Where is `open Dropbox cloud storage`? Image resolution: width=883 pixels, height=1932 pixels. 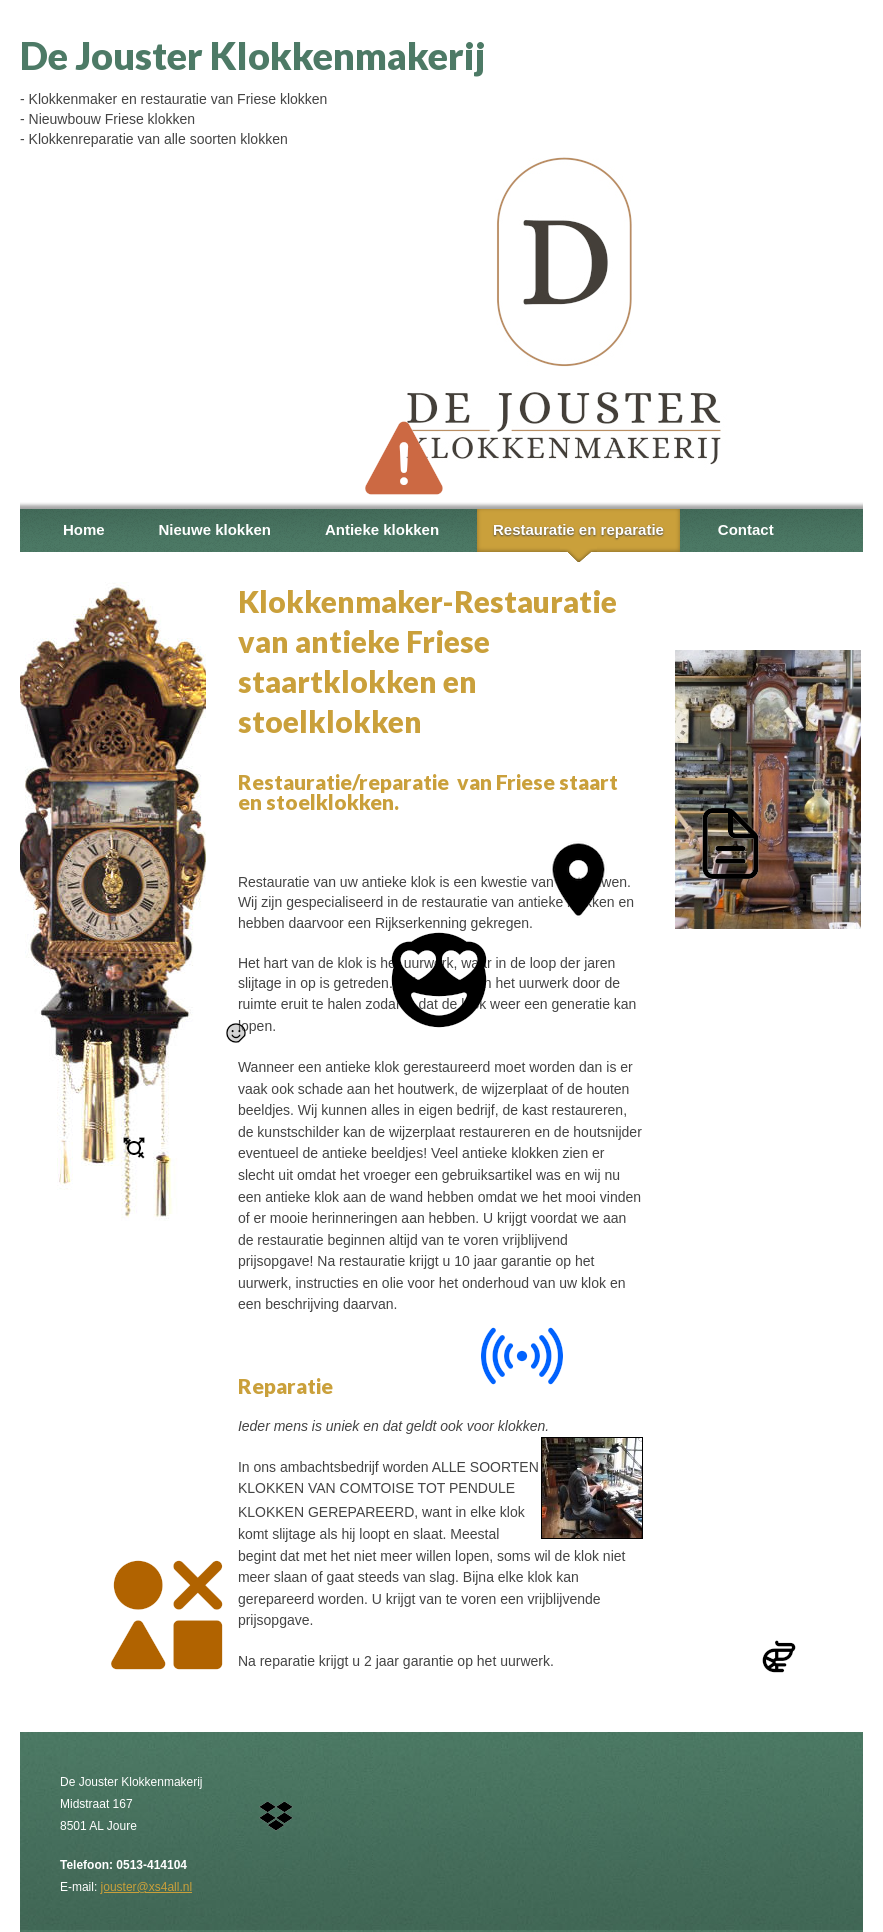
open Dropbox cloud storage is located at coordinates (276, 1816).